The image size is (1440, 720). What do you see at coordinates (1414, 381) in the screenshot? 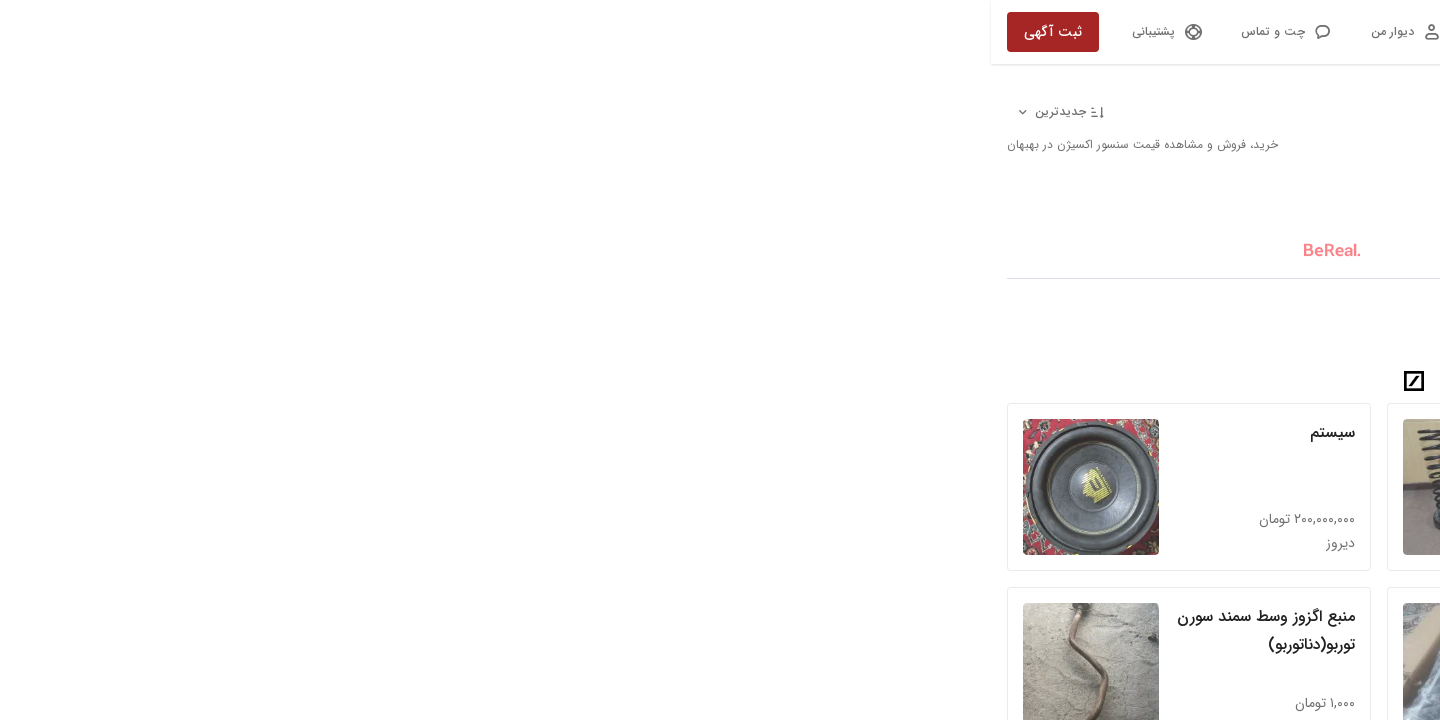
I see `access Deutsche Bank banking services` at bounding box center [1414, 381].